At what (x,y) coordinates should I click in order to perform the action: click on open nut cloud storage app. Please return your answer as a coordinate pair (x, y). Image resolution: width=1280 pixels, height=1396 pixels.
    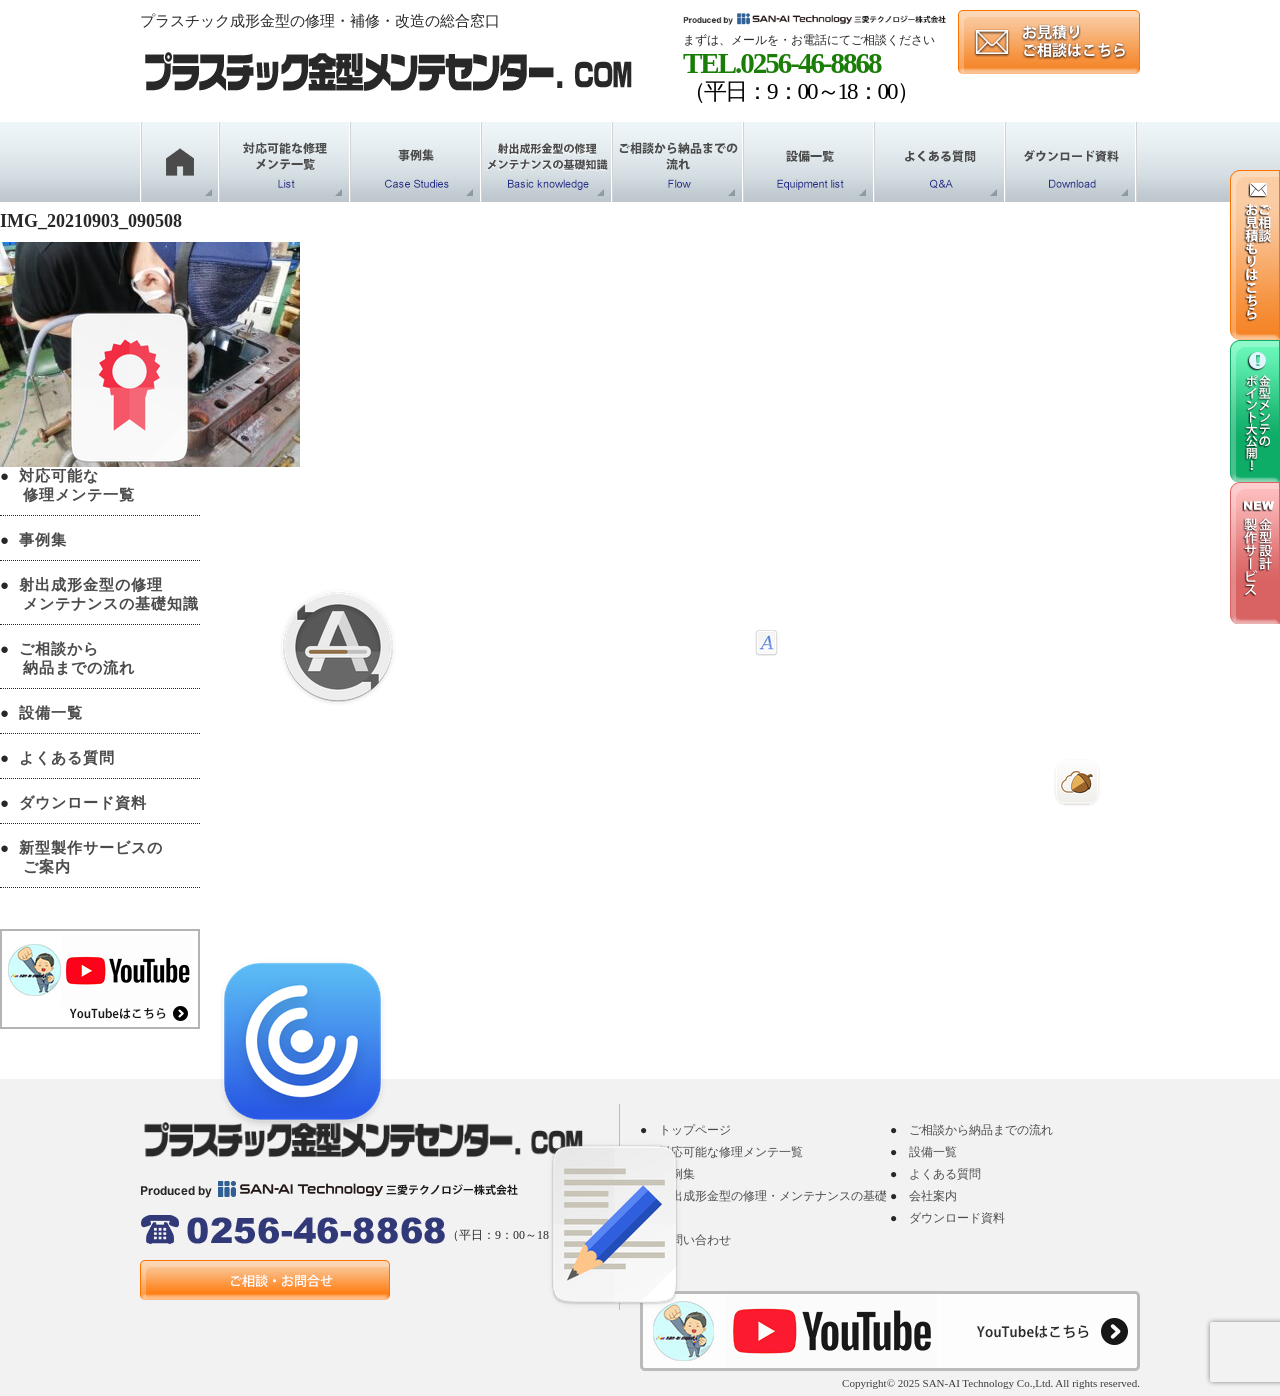
    Looking at the image, I should click on (1077, 782).